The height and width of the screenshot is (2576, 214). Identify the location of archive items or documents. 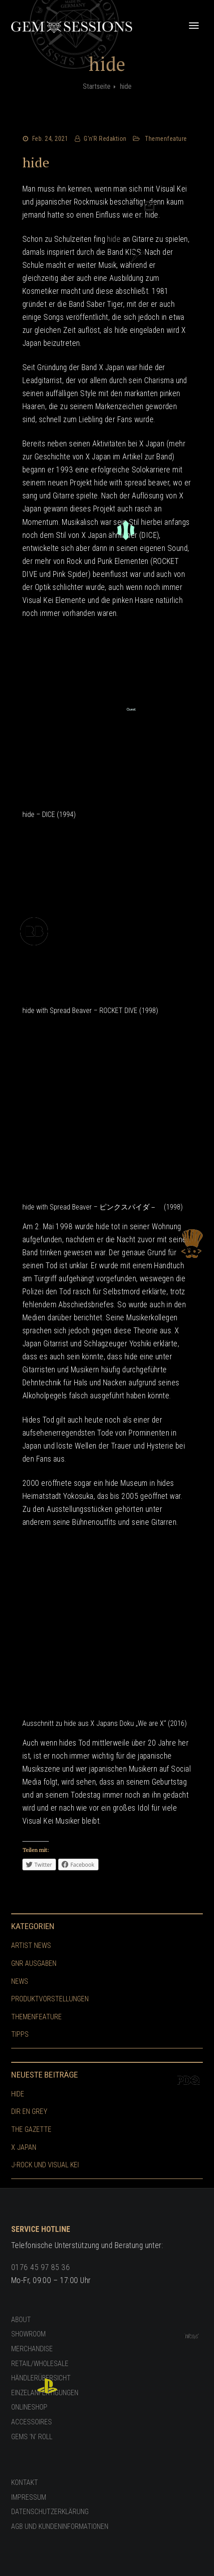
(149, 205).